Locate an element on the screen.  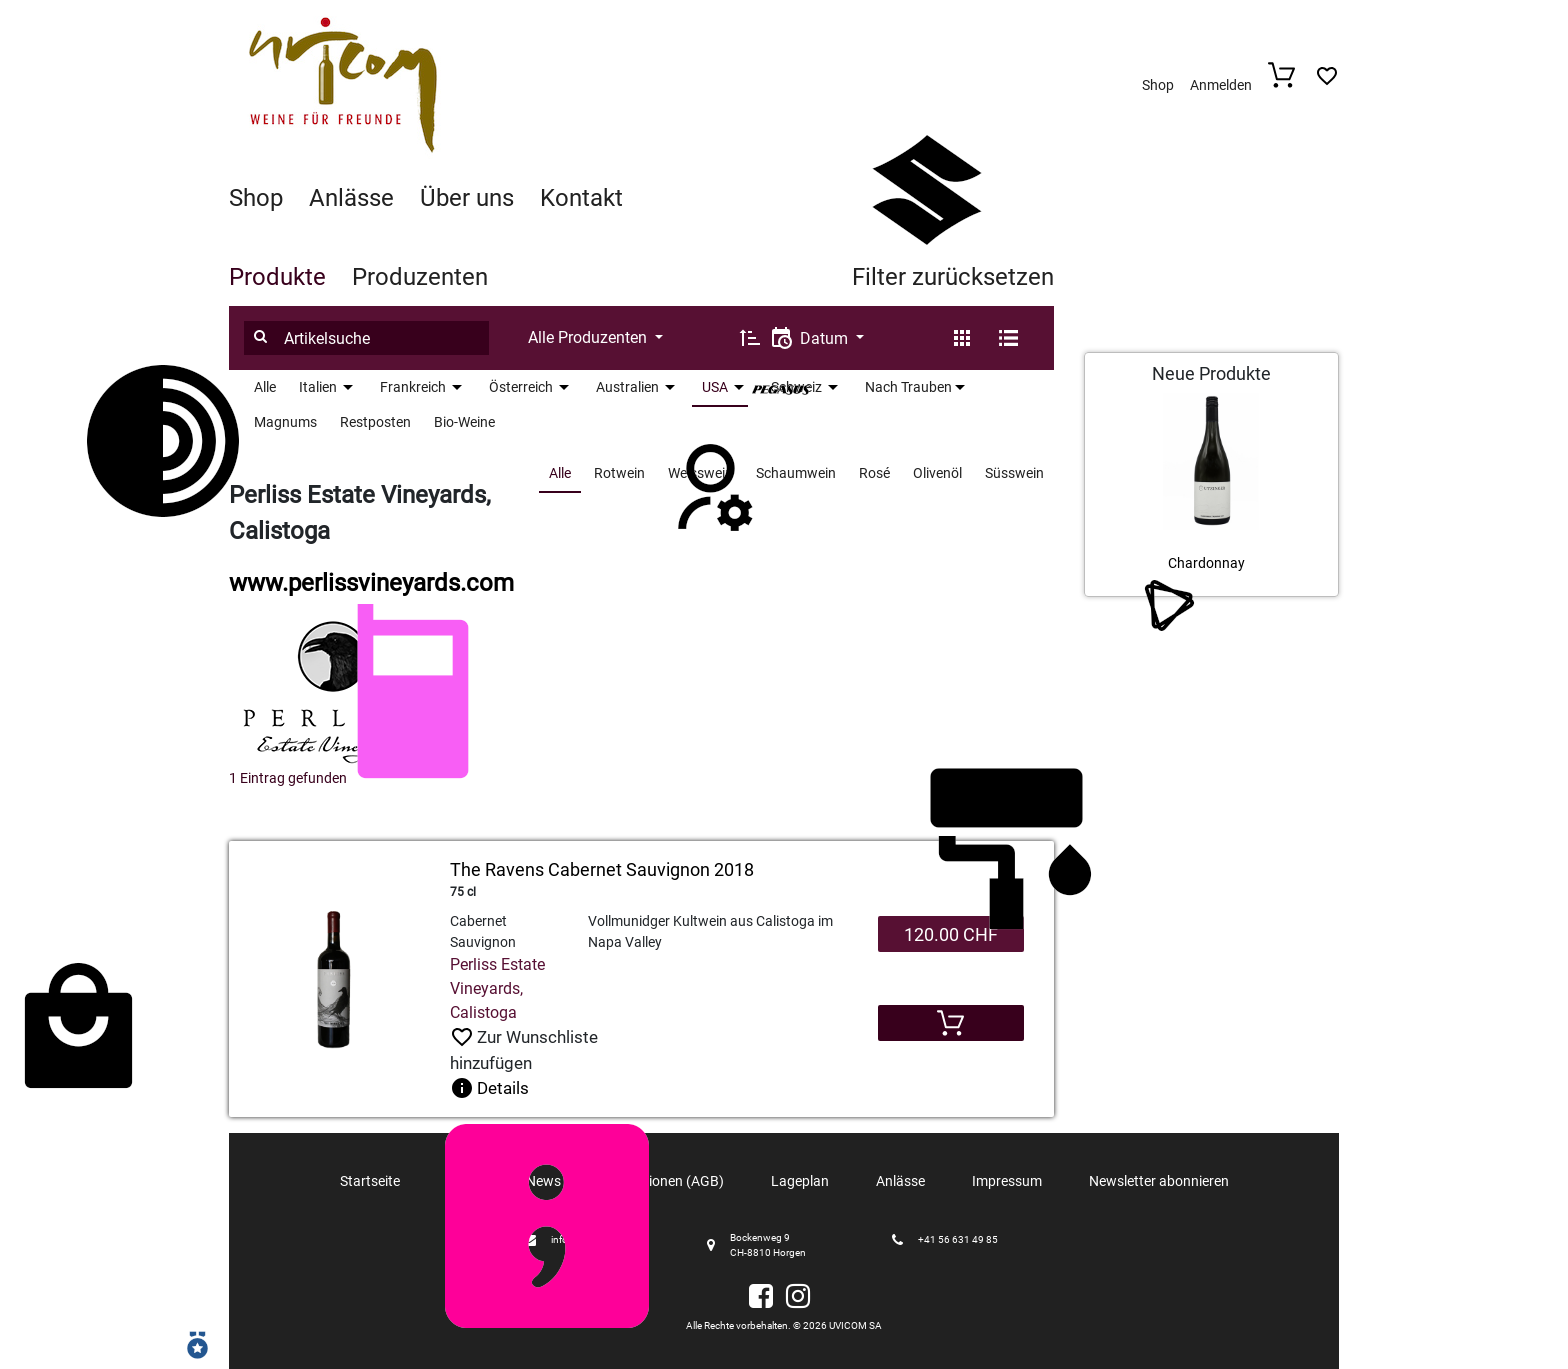
Pegasus Airlines logo is located at coordinates (781, 390).